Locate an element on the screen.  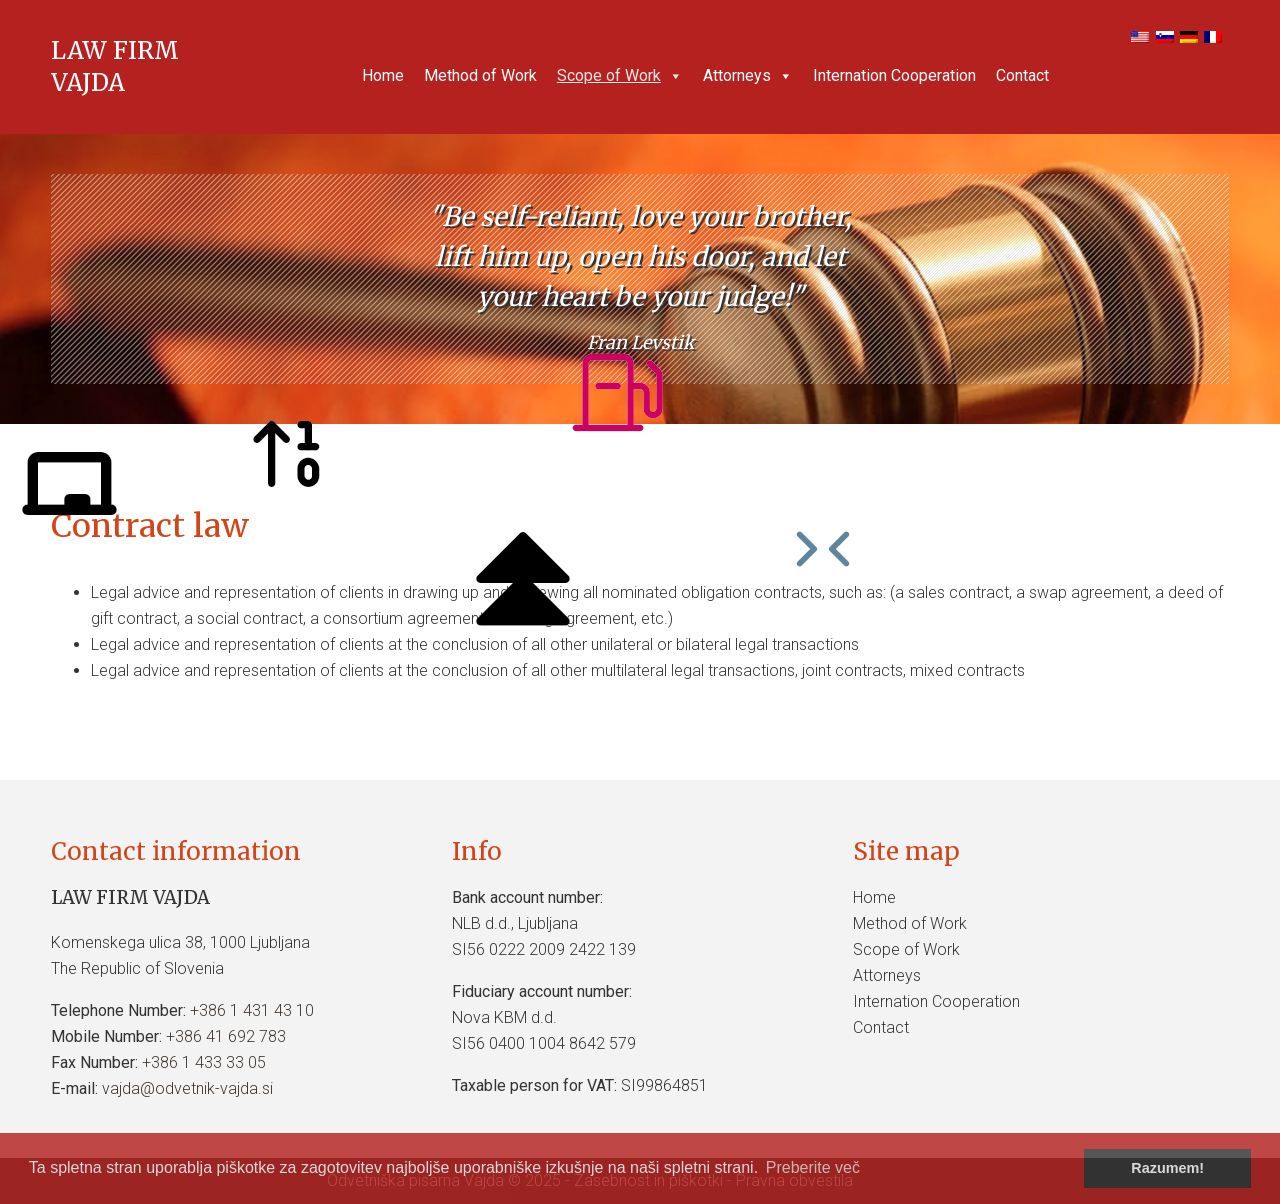
collapse all sections or content is located at coordinates (523, 583).